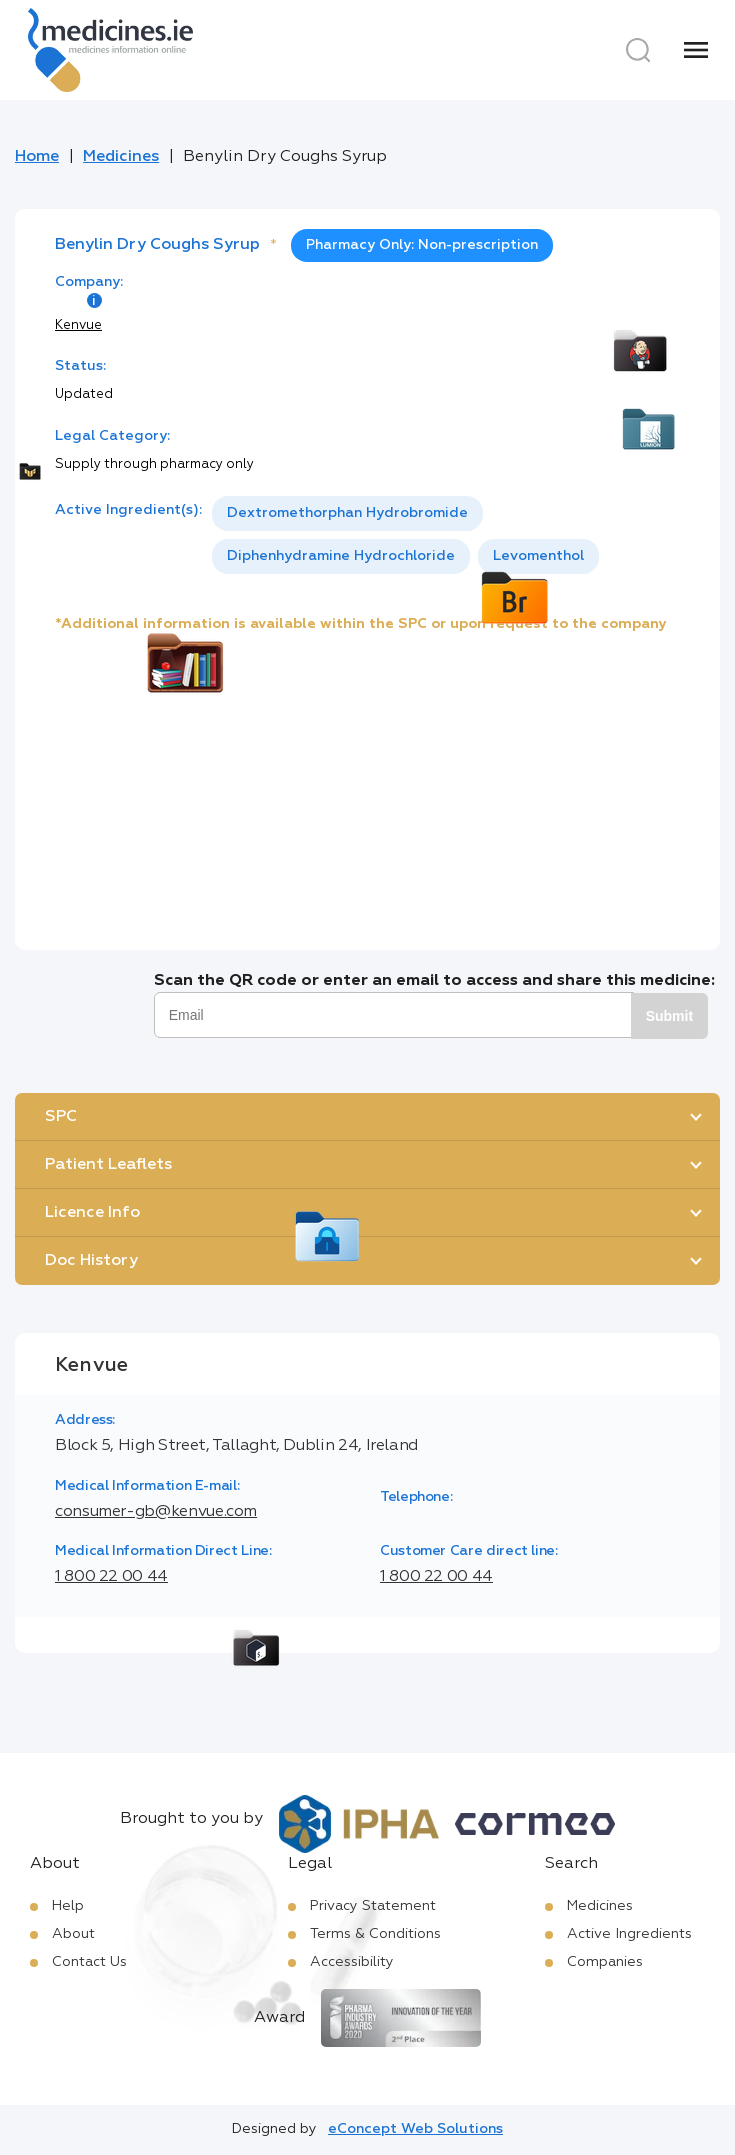  Describe the element at coordinates (327, 1238) in the screenshot. I see `access microsoft intune company portal managed files` at that location.